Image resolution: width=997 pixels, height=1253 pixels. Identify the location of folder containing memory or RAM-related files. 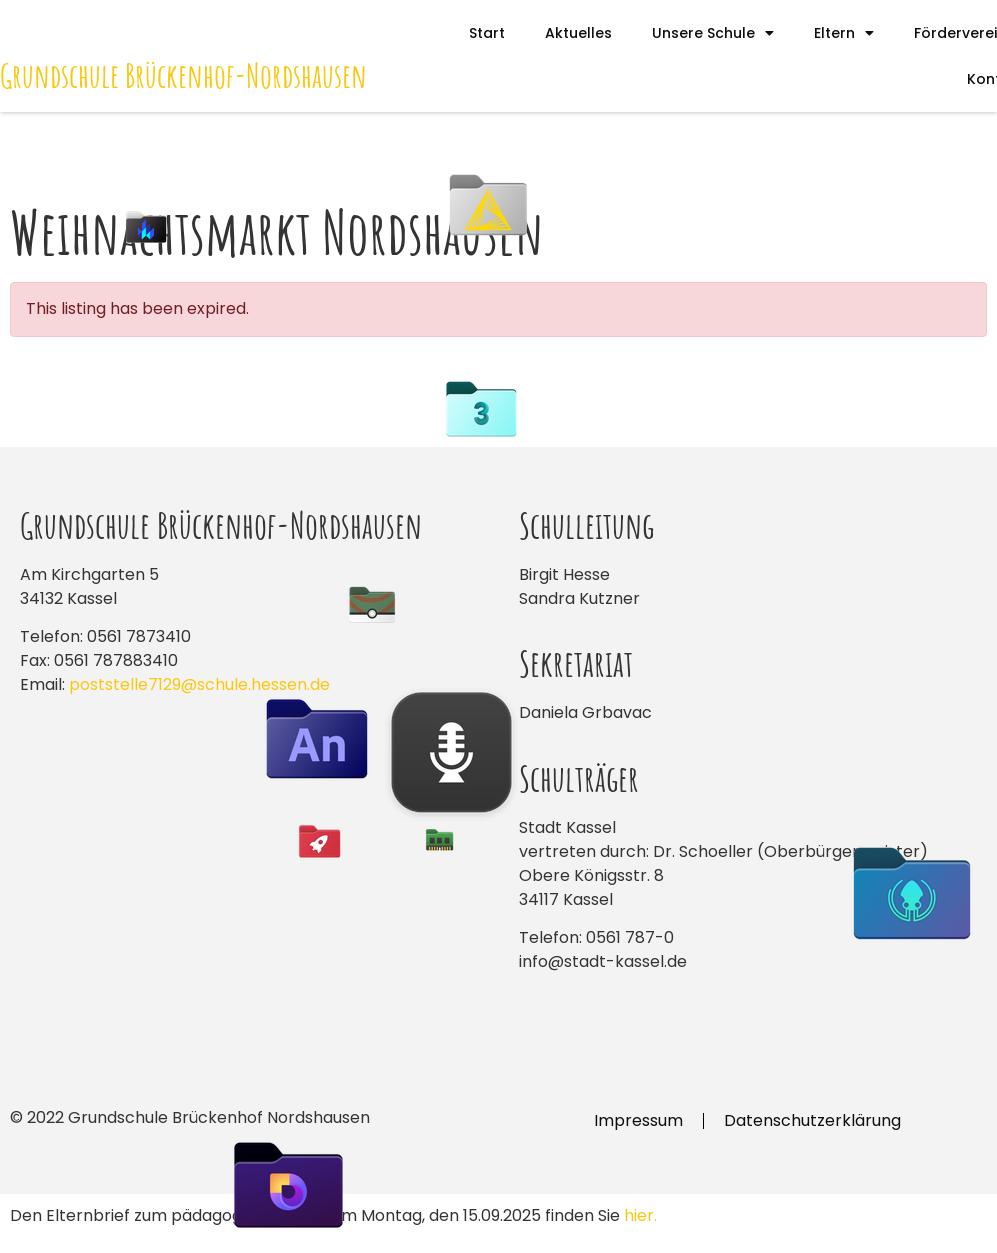
(439, 840).